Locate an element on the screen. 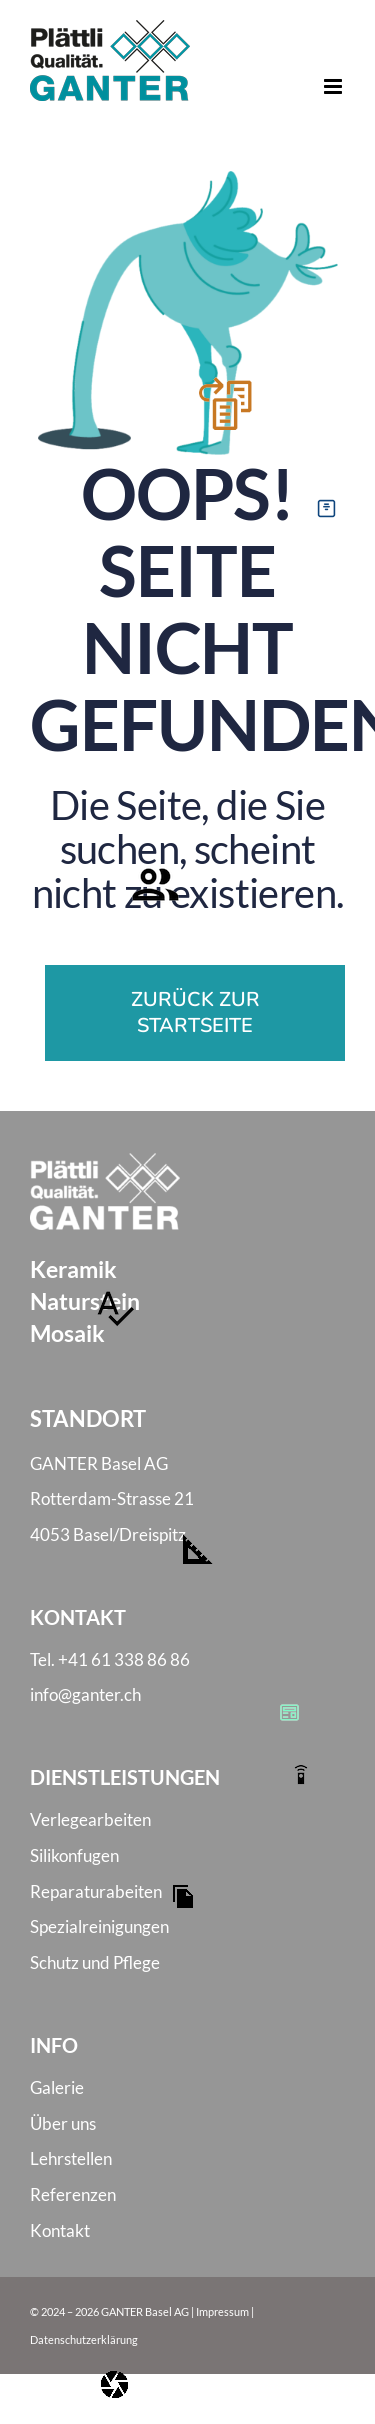  copy file to clipboard is located at coordinates (183, 1896).